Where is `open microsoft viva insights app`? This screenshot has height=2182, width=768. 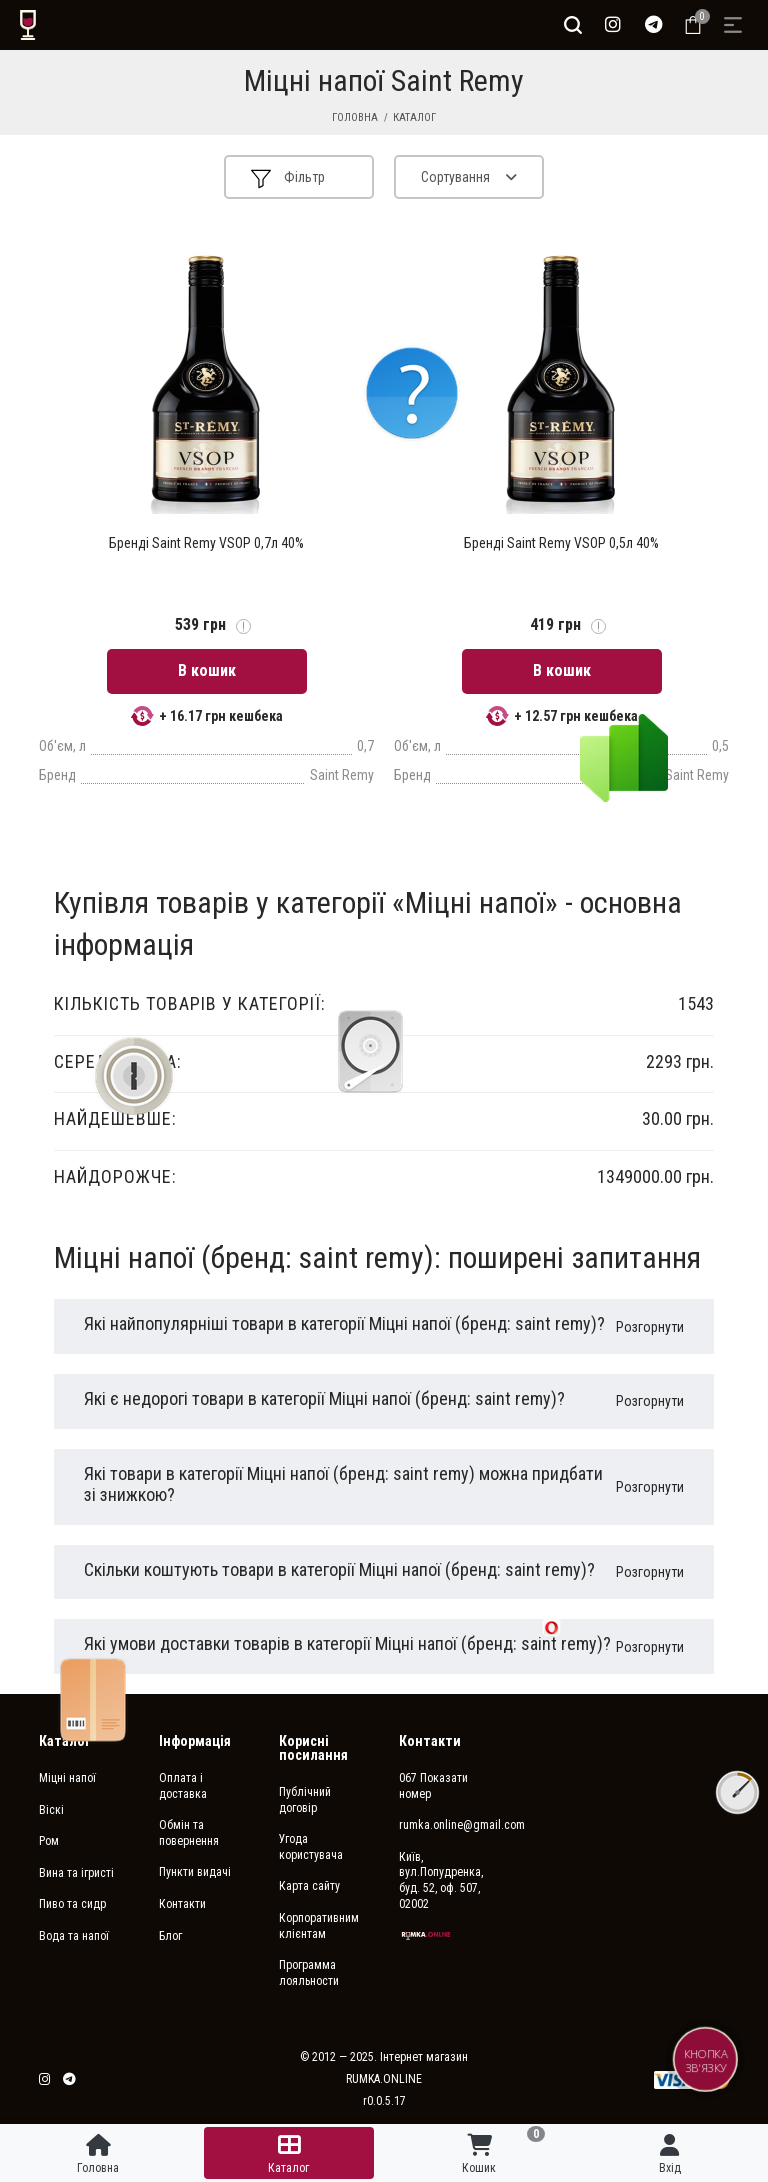 open microsoft viva insights app is located at coordinates (624, 758).